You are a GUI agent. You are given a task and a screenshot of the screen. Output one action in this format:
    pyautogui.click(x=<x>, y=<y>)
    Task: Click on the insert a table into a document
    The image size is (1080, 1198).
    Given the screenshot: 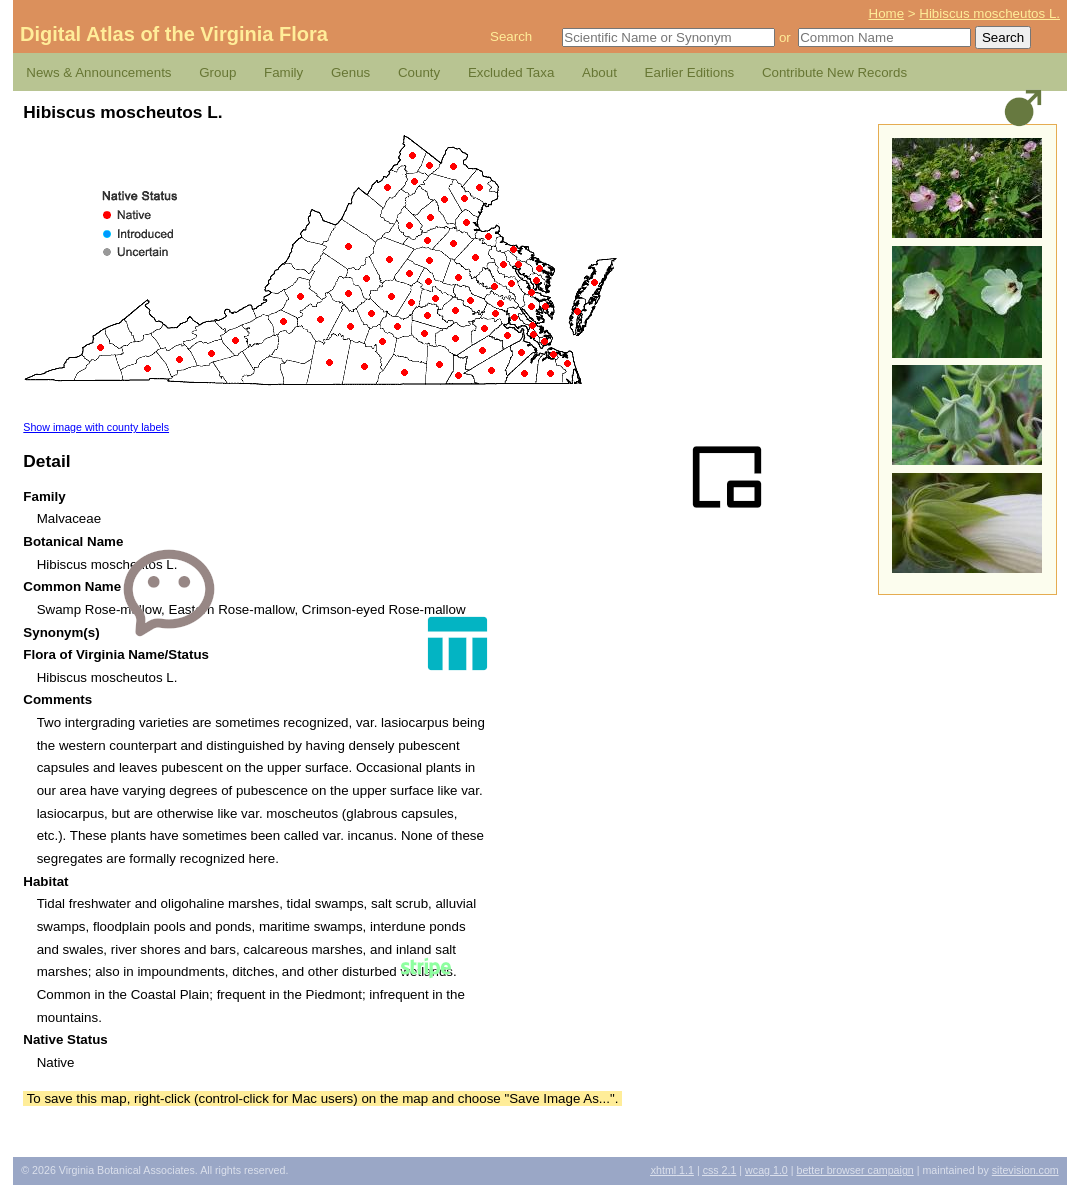 What is the action you would take?
    pyautogui.click(x=457, y=643)
    